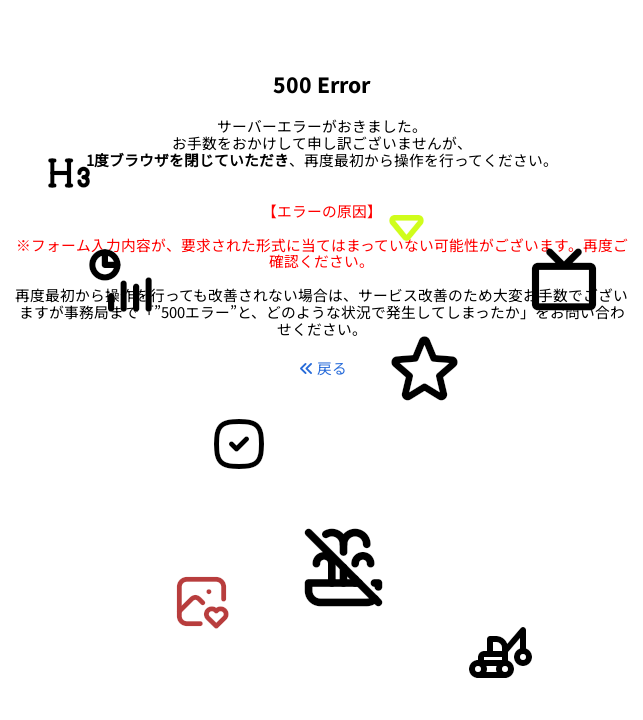 Image resolution: width=643 pixels, height=720 pixels. I want to click on fountain feature is currently disabled, so click(343, 567).